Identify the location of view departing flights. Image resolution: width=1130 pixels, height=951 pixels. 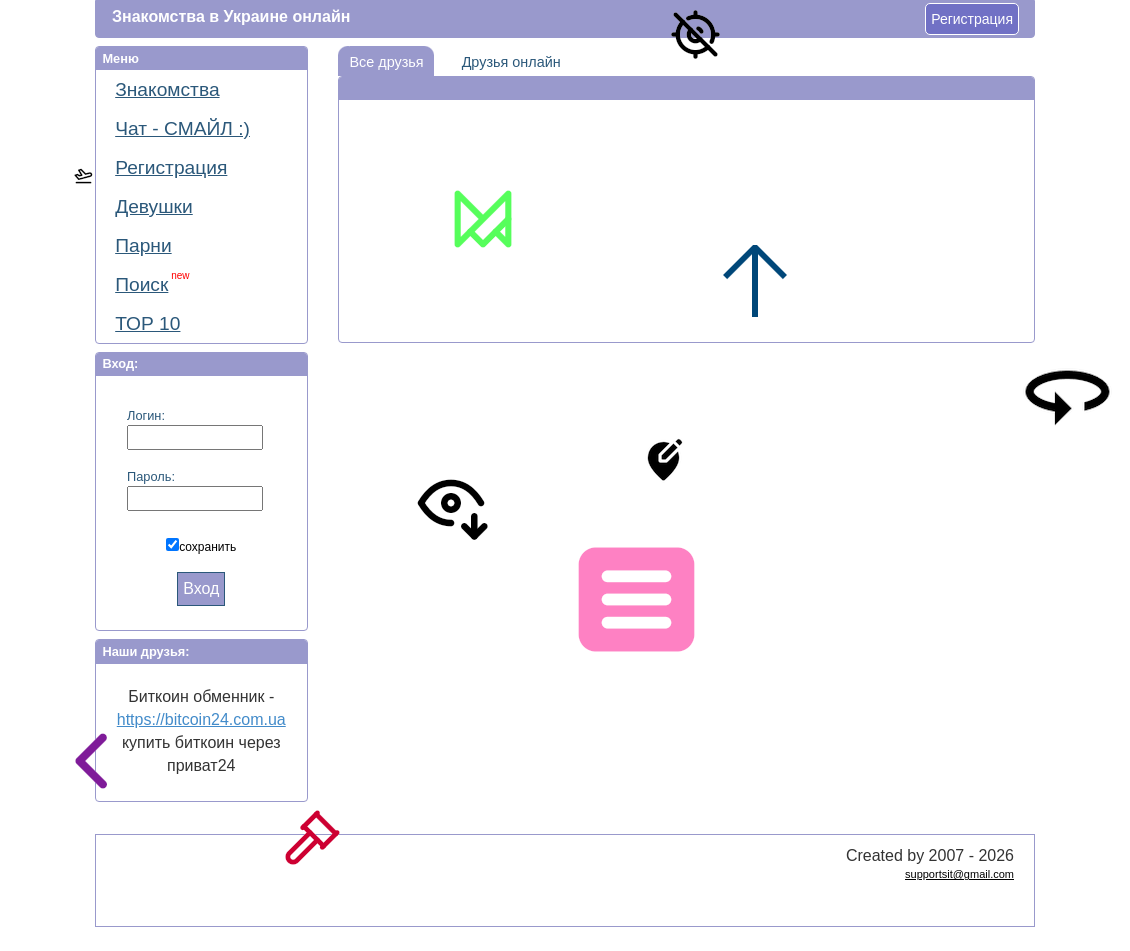
(83, 175).